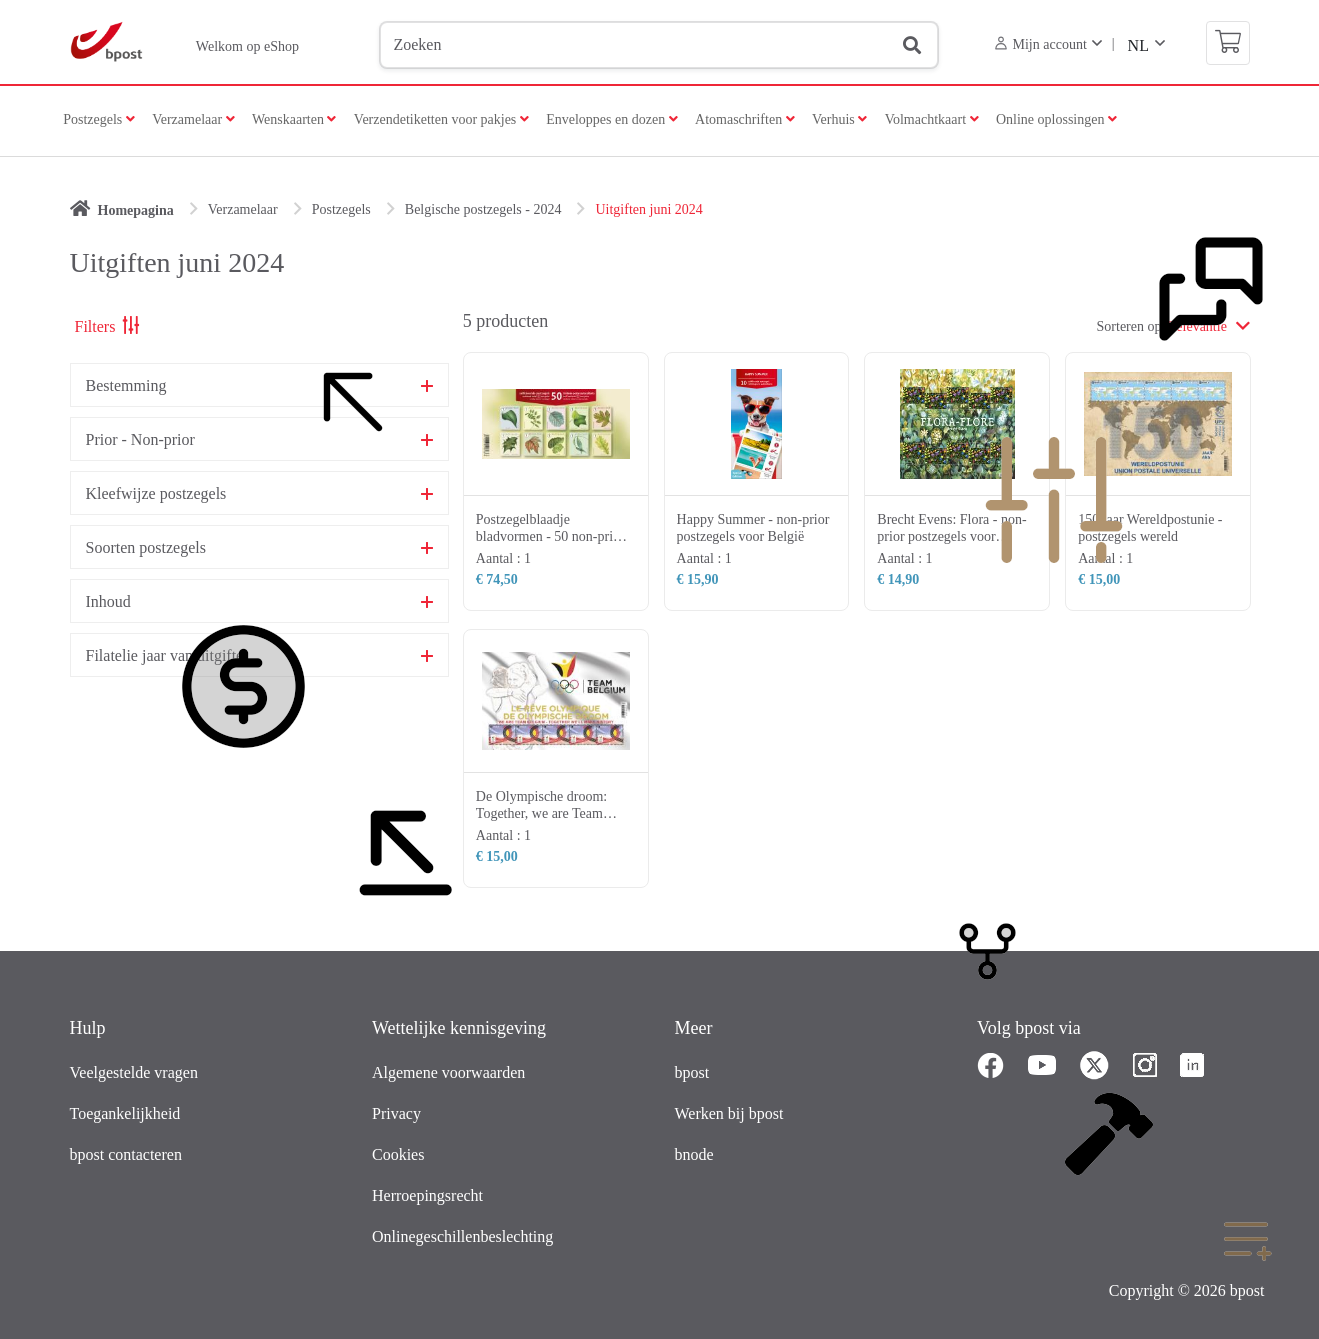 This screenshot has height=1339, width=1319. Describe the element at coordinates (402, 853) in the screenshot. I see `navigate to the top-left or beginning of content` at that location.